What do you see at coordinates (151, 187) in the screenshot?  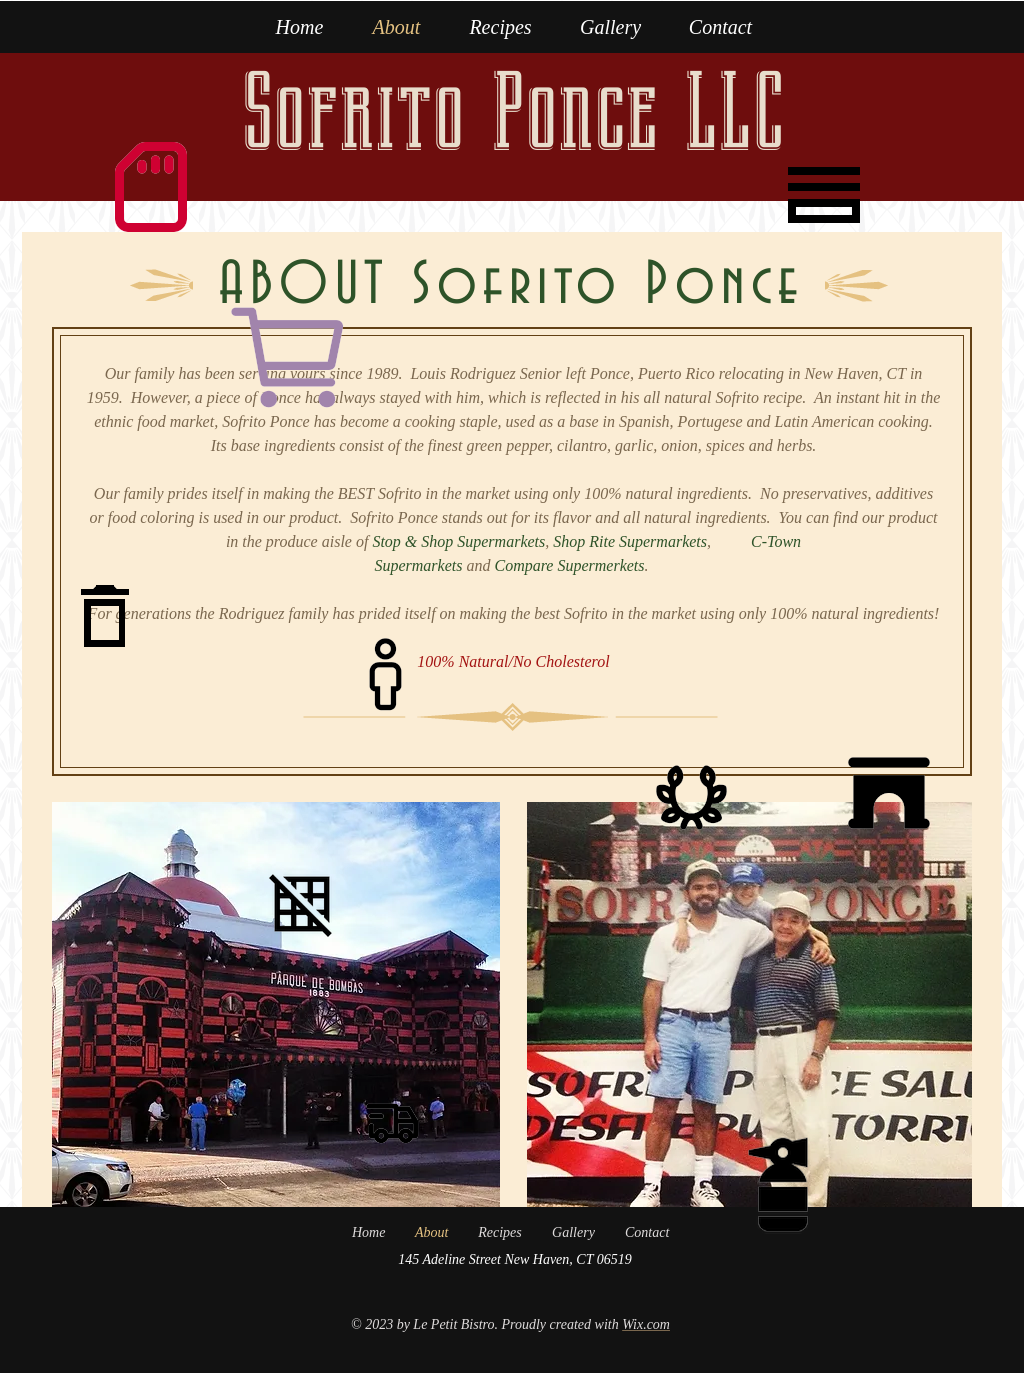 I see `access sd card storage` at bounding box center [151, 187].